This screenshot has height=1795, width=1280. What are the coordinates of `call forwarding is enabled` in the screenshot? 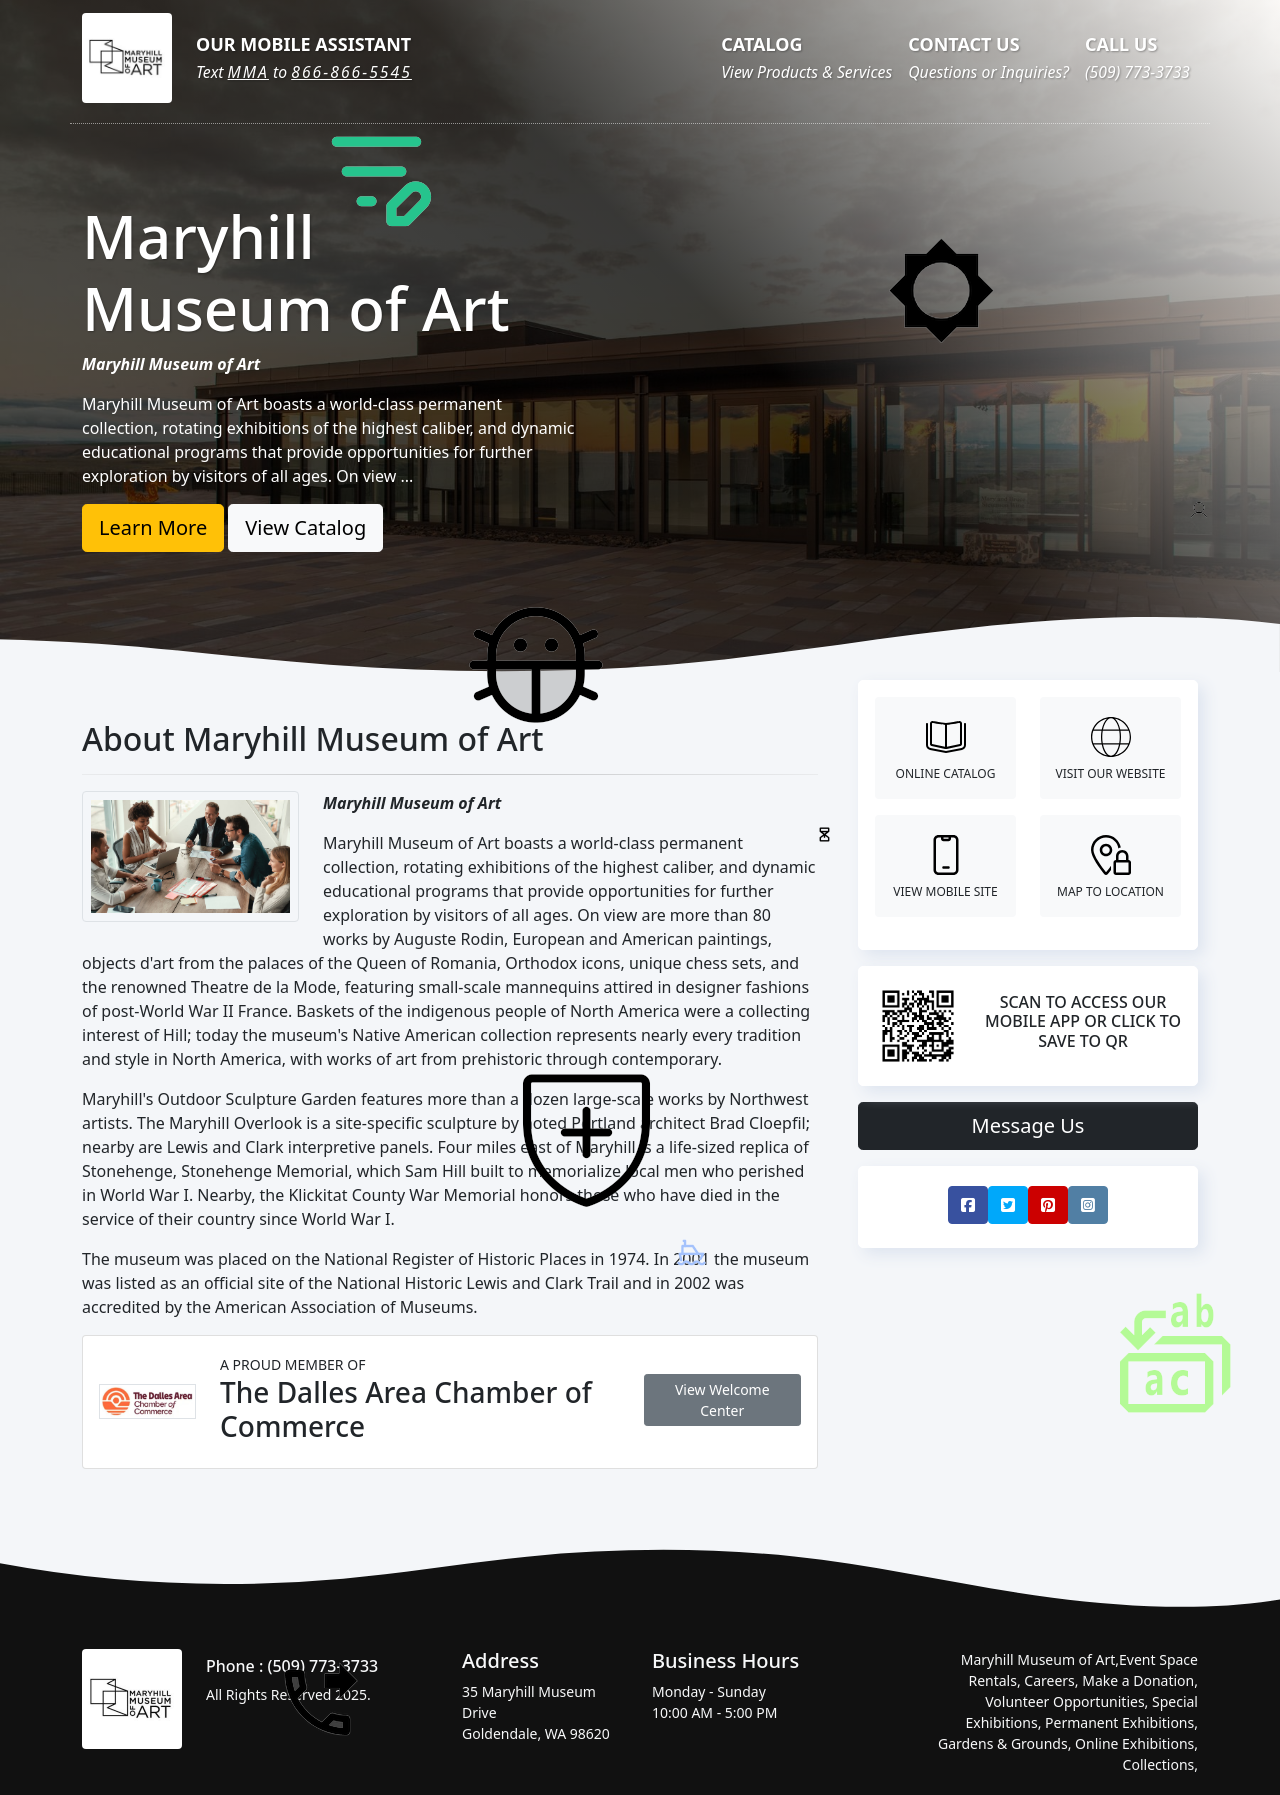 It's located at (317, 1702).